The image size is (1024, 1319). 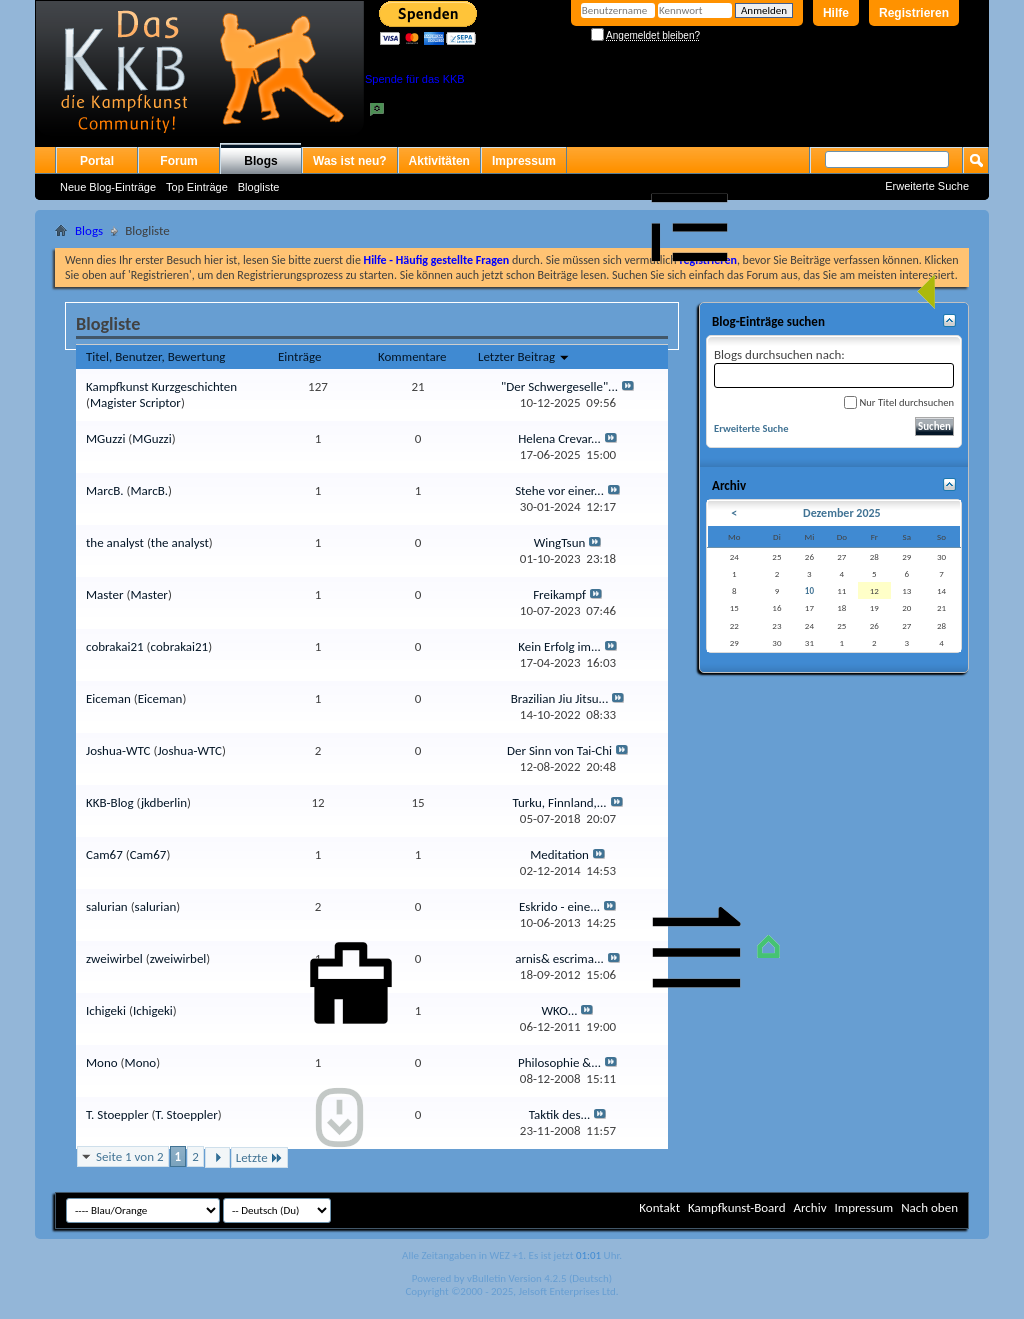 What do you see at coordinates (377, 109) in the screenshot?
I see `open chat settings` at bounding box center [377, 109].